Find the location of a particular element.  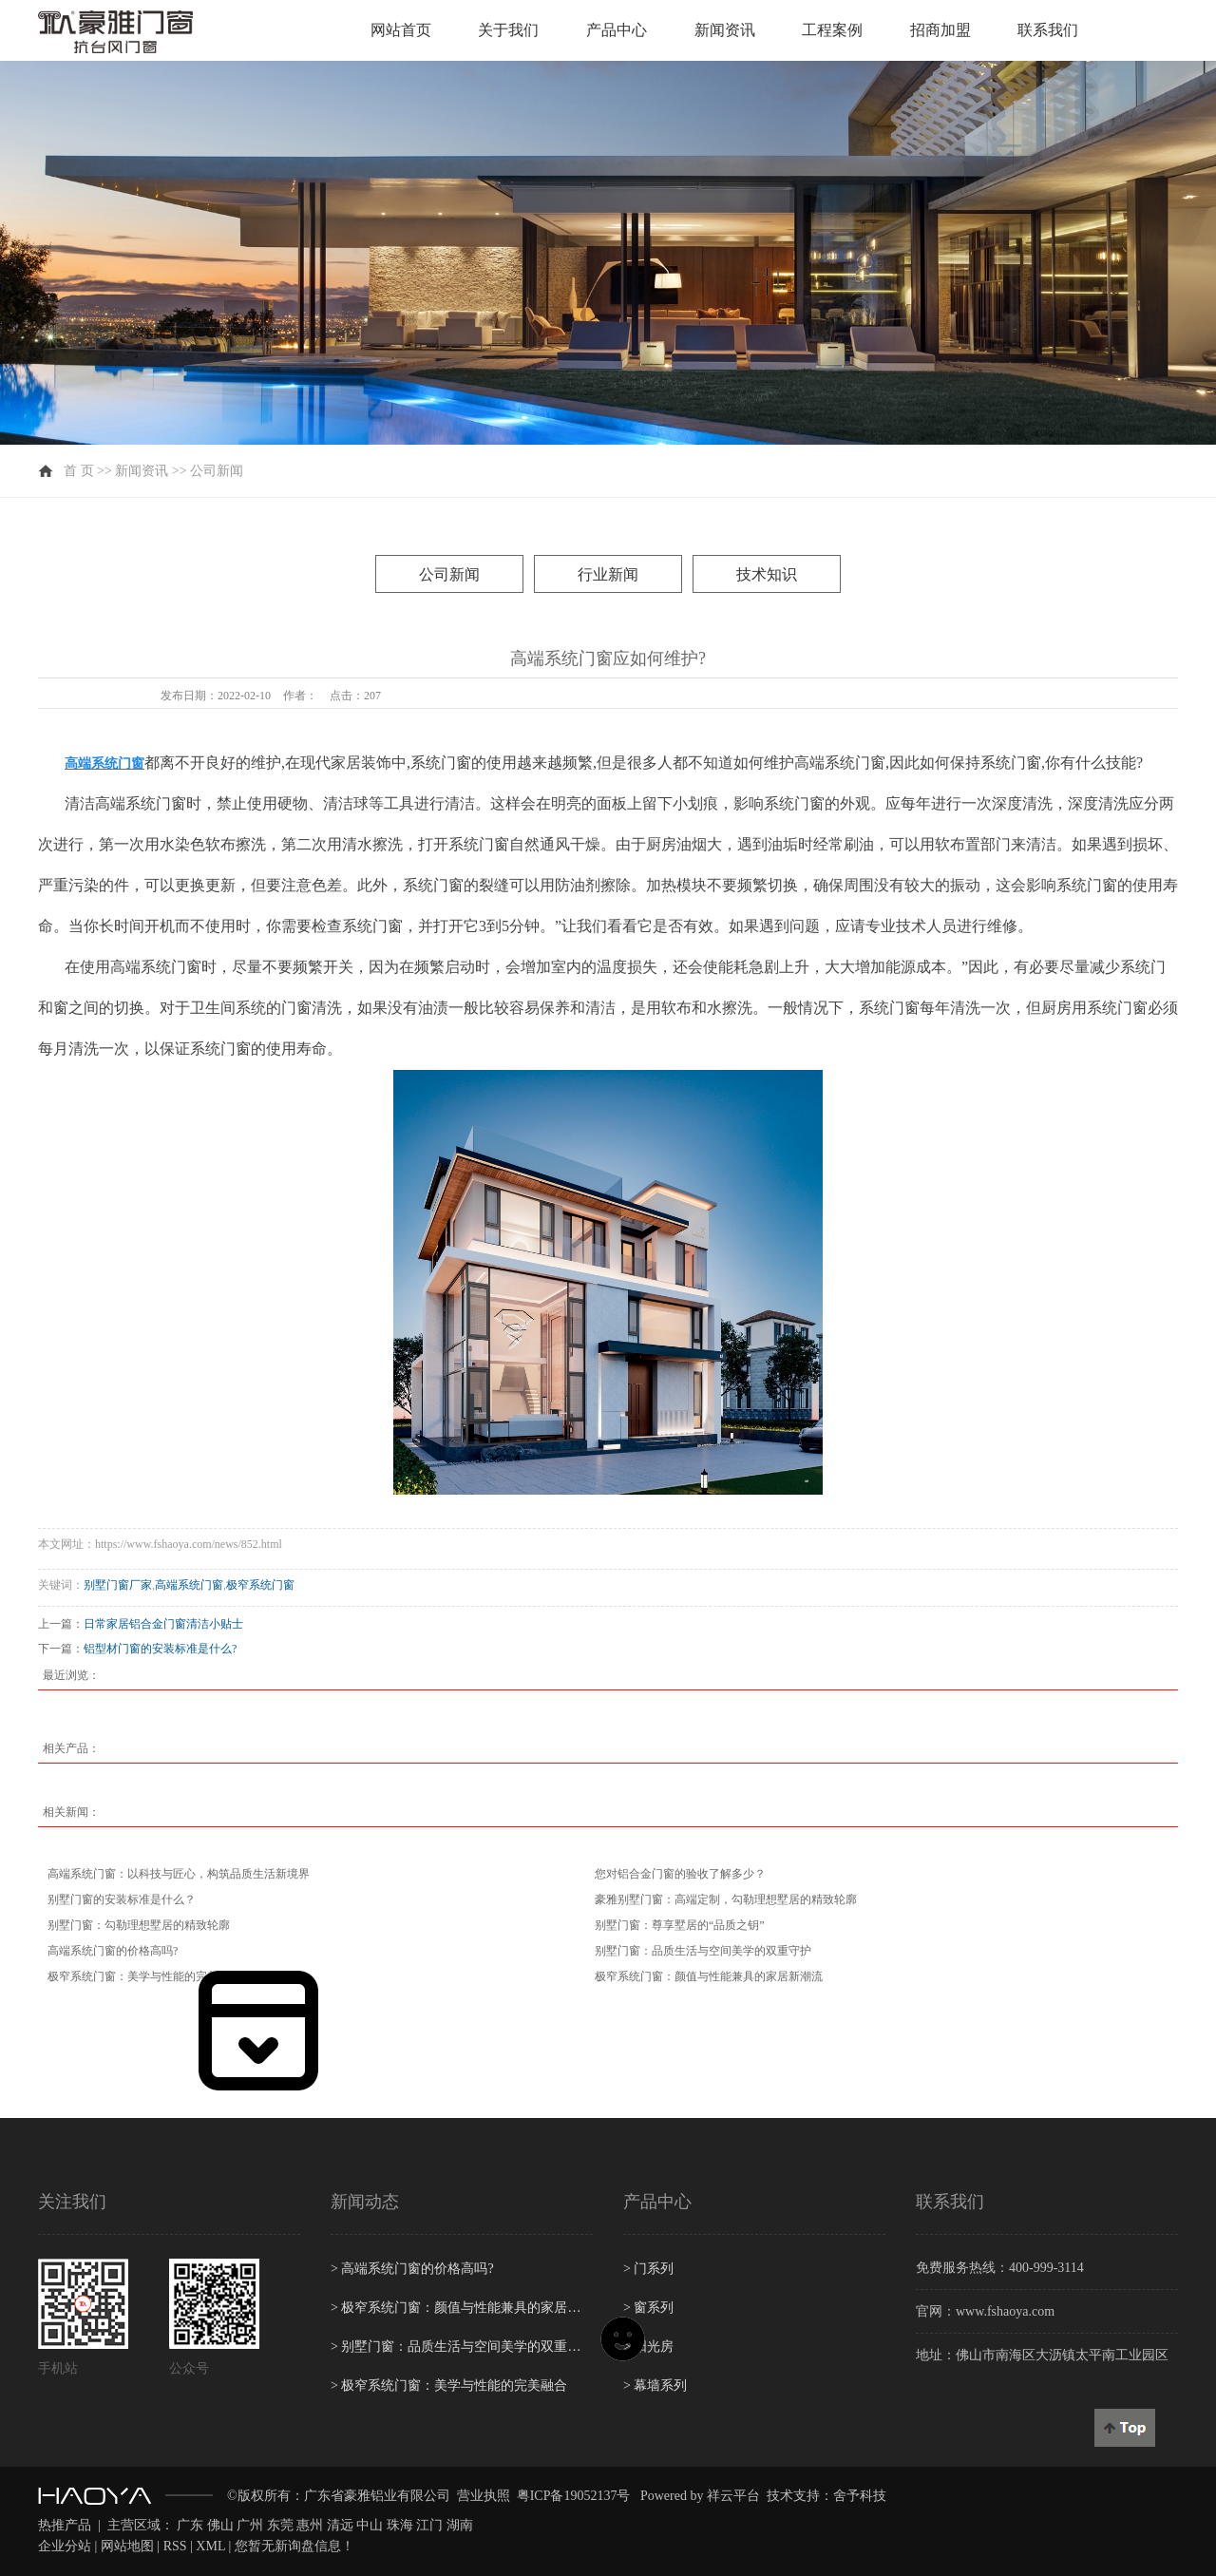

add a reaction or emoji to a message is located at coordinates (622, 2338).